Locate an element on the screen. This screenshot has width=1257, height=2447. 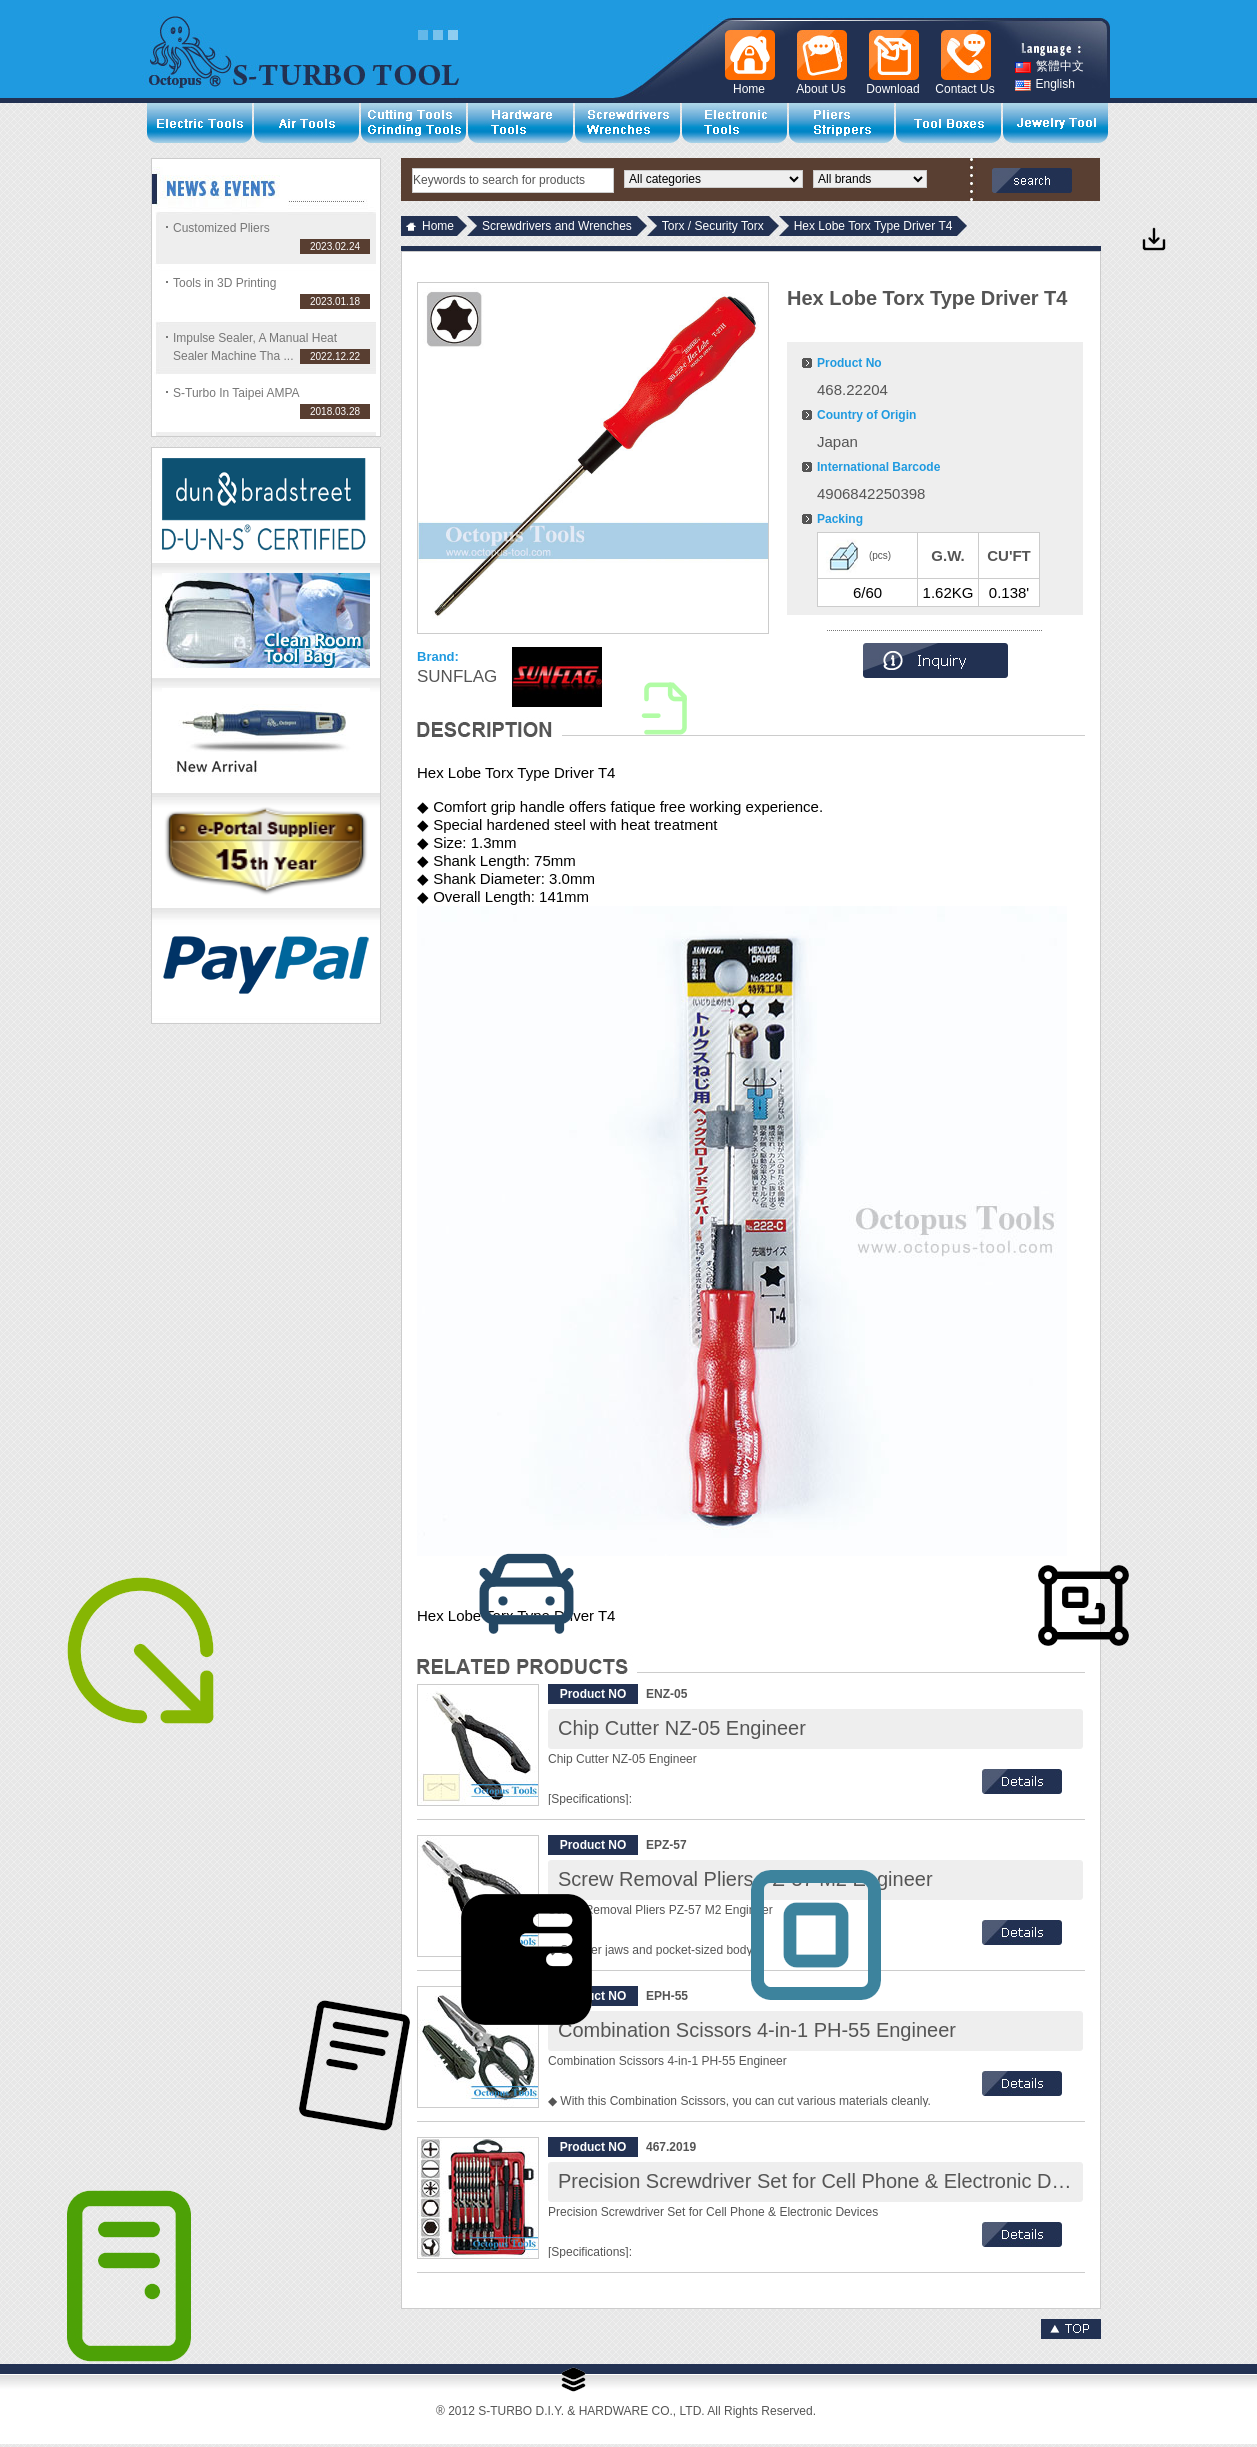
expand content to bottom-right is located at coordinates (140, 1650).